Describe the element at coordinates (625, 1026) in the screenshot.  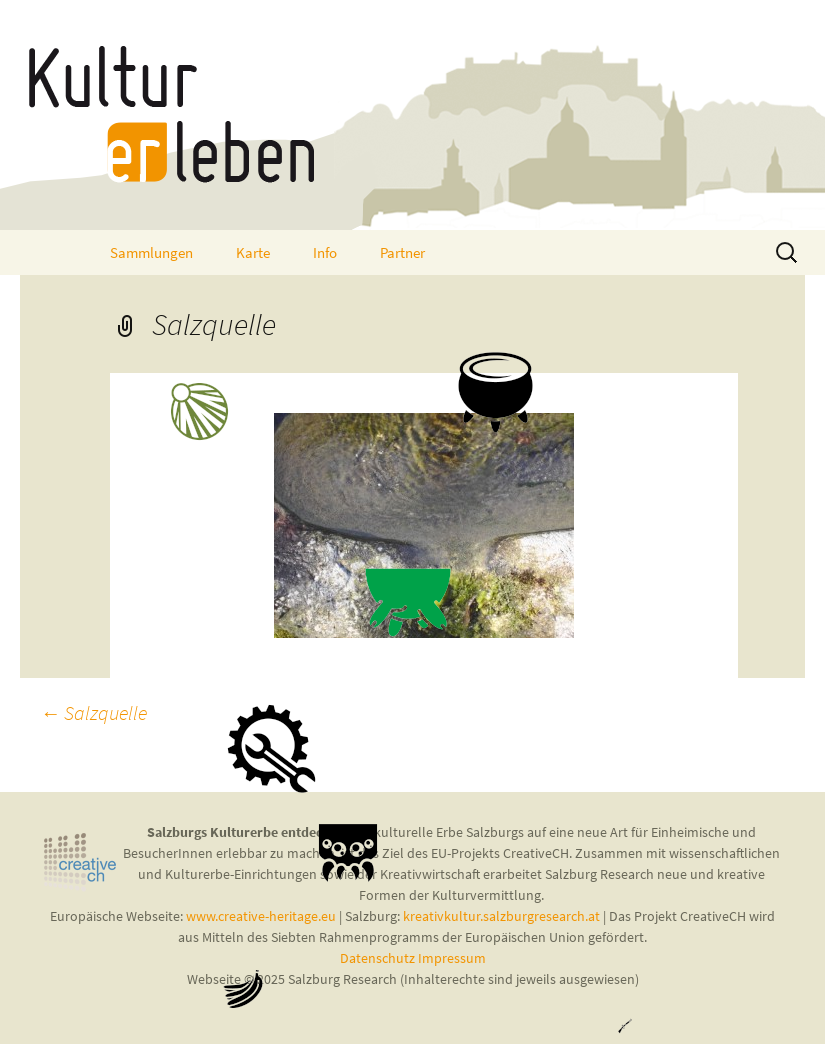
I see `select musket weapon in game inventory` at that location.